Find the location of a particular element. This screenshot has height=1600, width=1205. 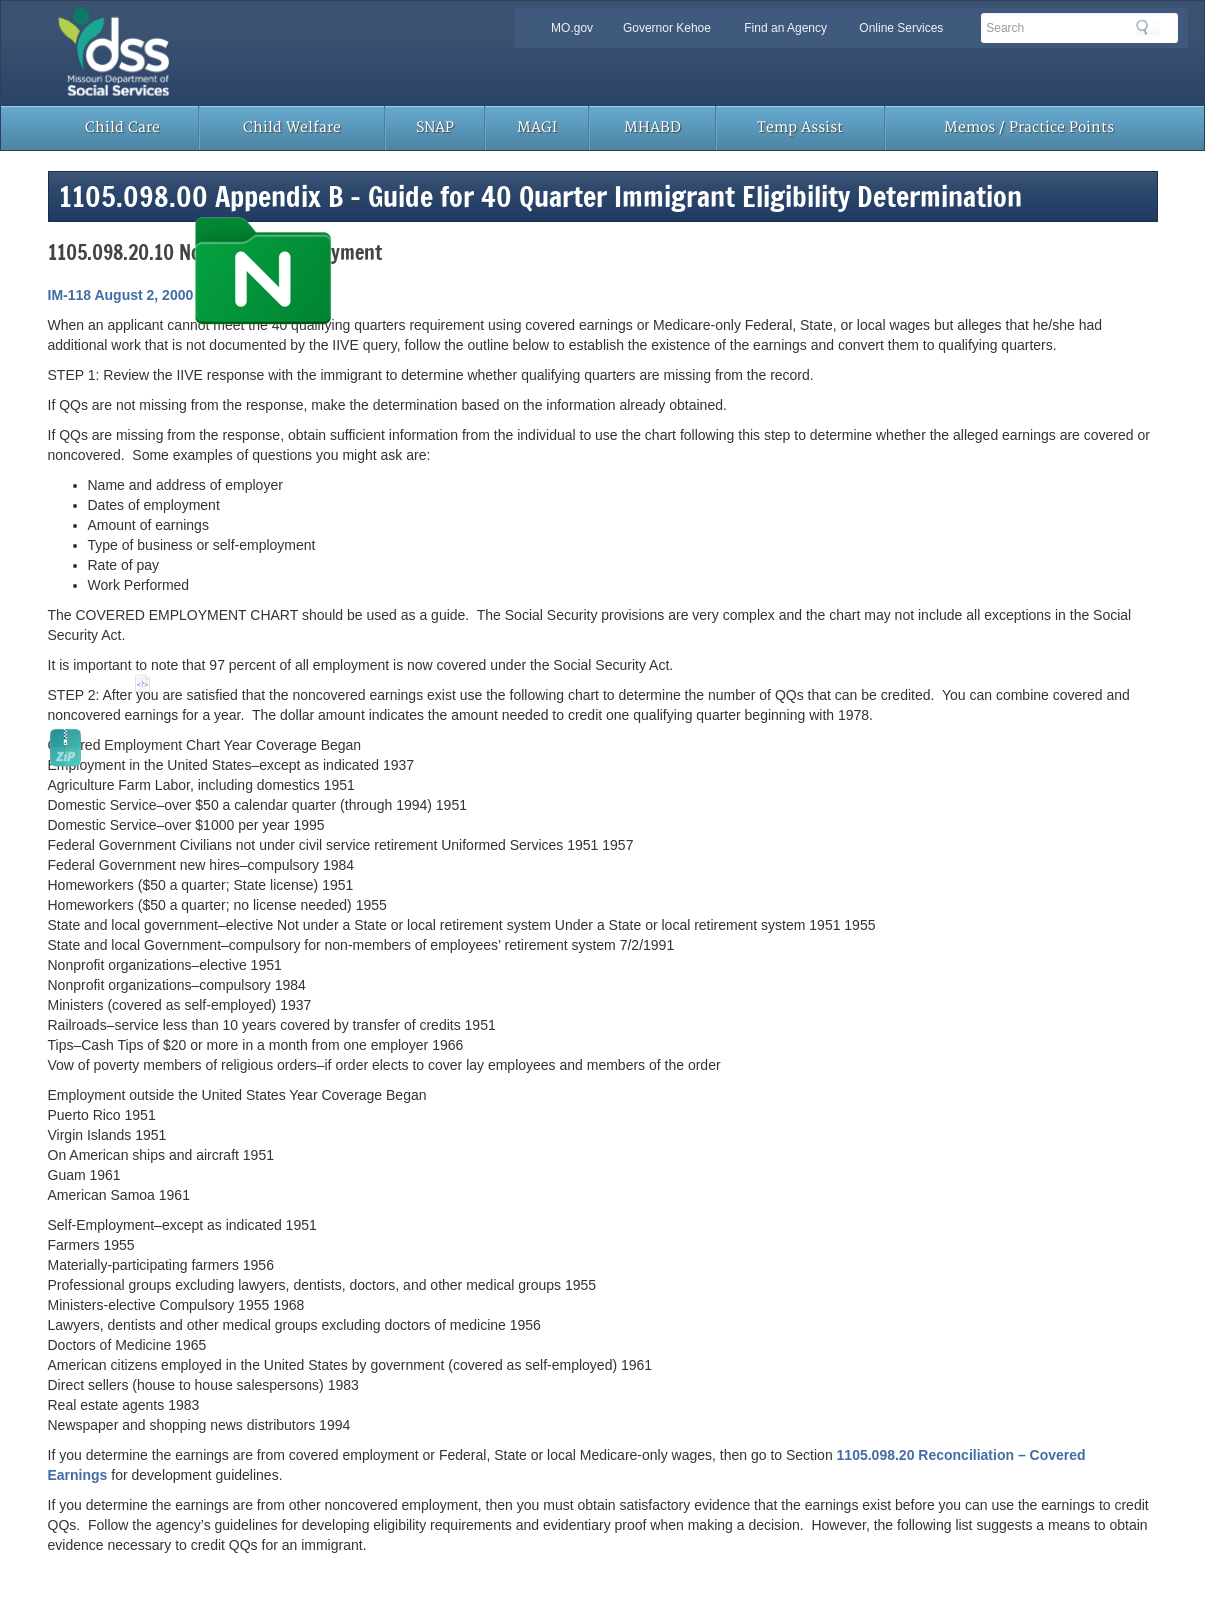

open nginx configuration files folder is located at coordinates (262, 274).